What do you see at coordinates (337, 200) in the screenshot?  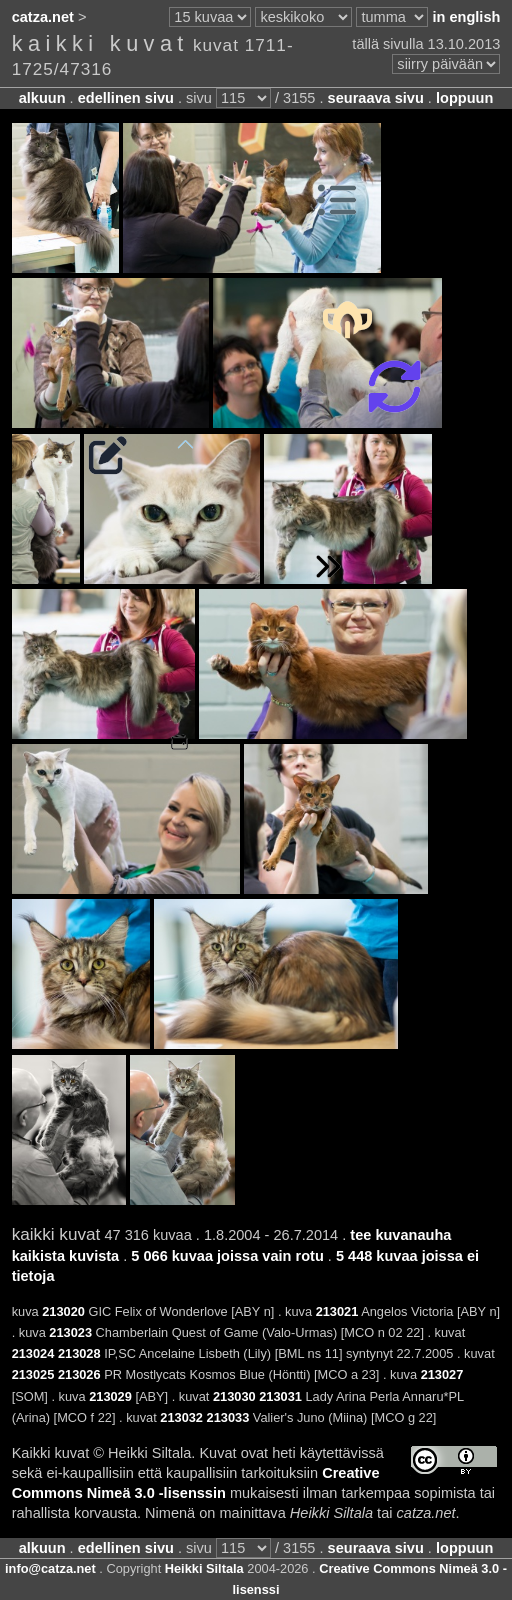 I see `view items in a bulleted list format` at bounding box center [337, 200].